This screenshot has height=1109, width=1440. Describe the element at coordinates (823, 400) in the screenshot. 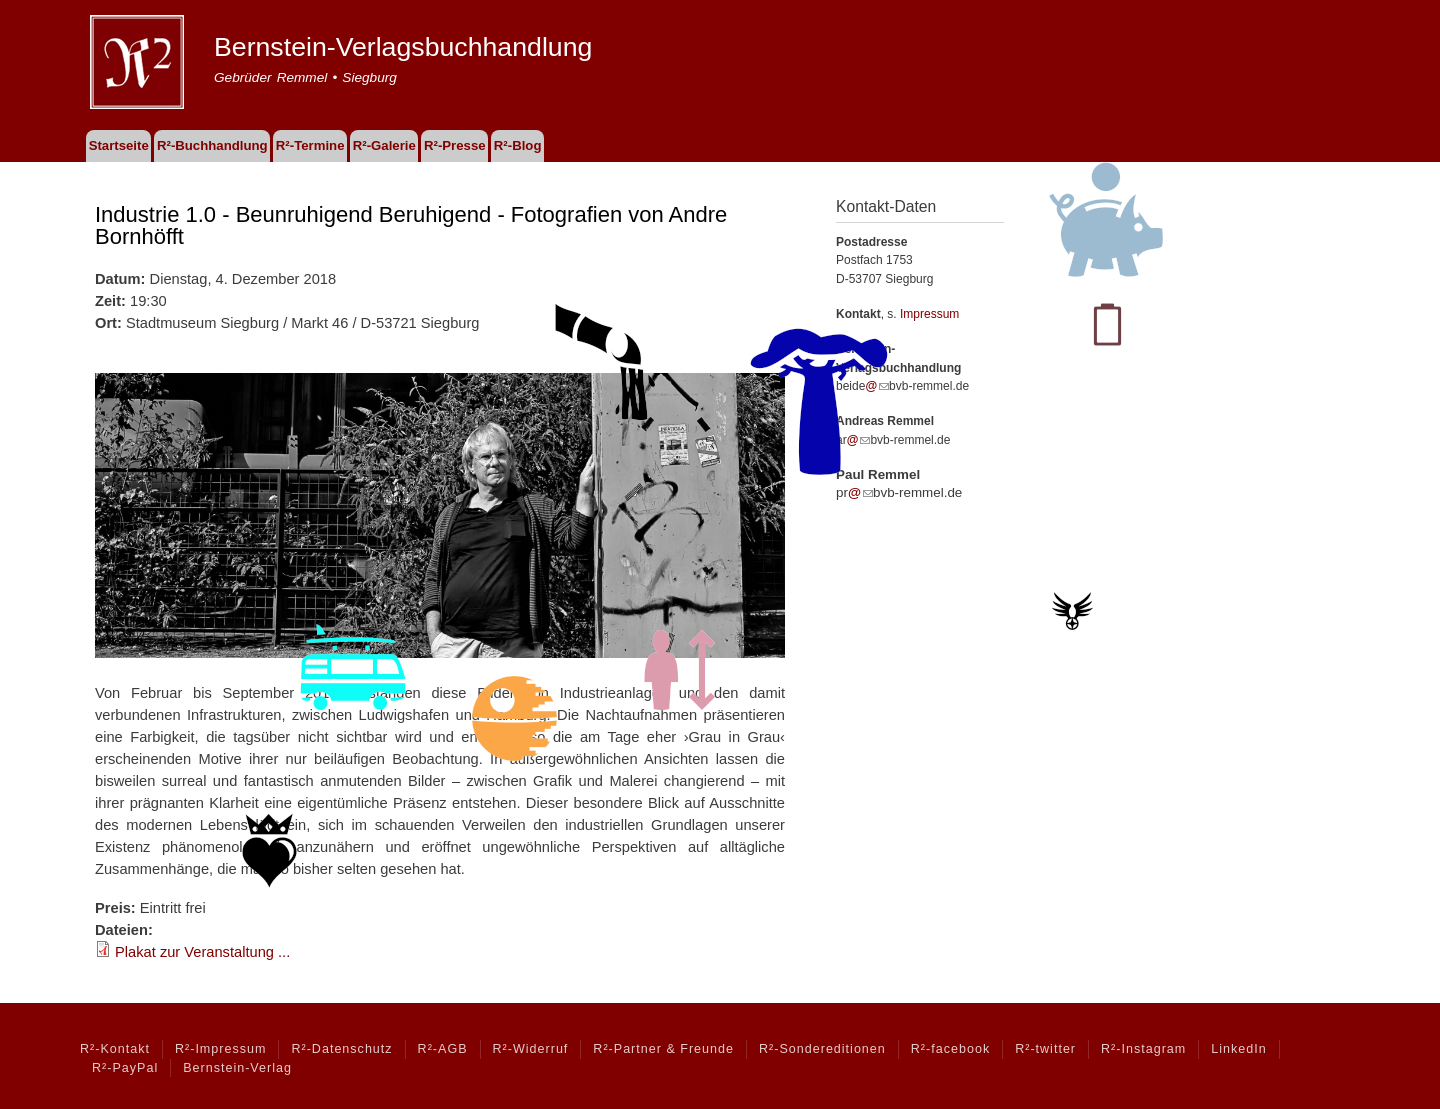

I see `represents african or savanna themed content` at that location.